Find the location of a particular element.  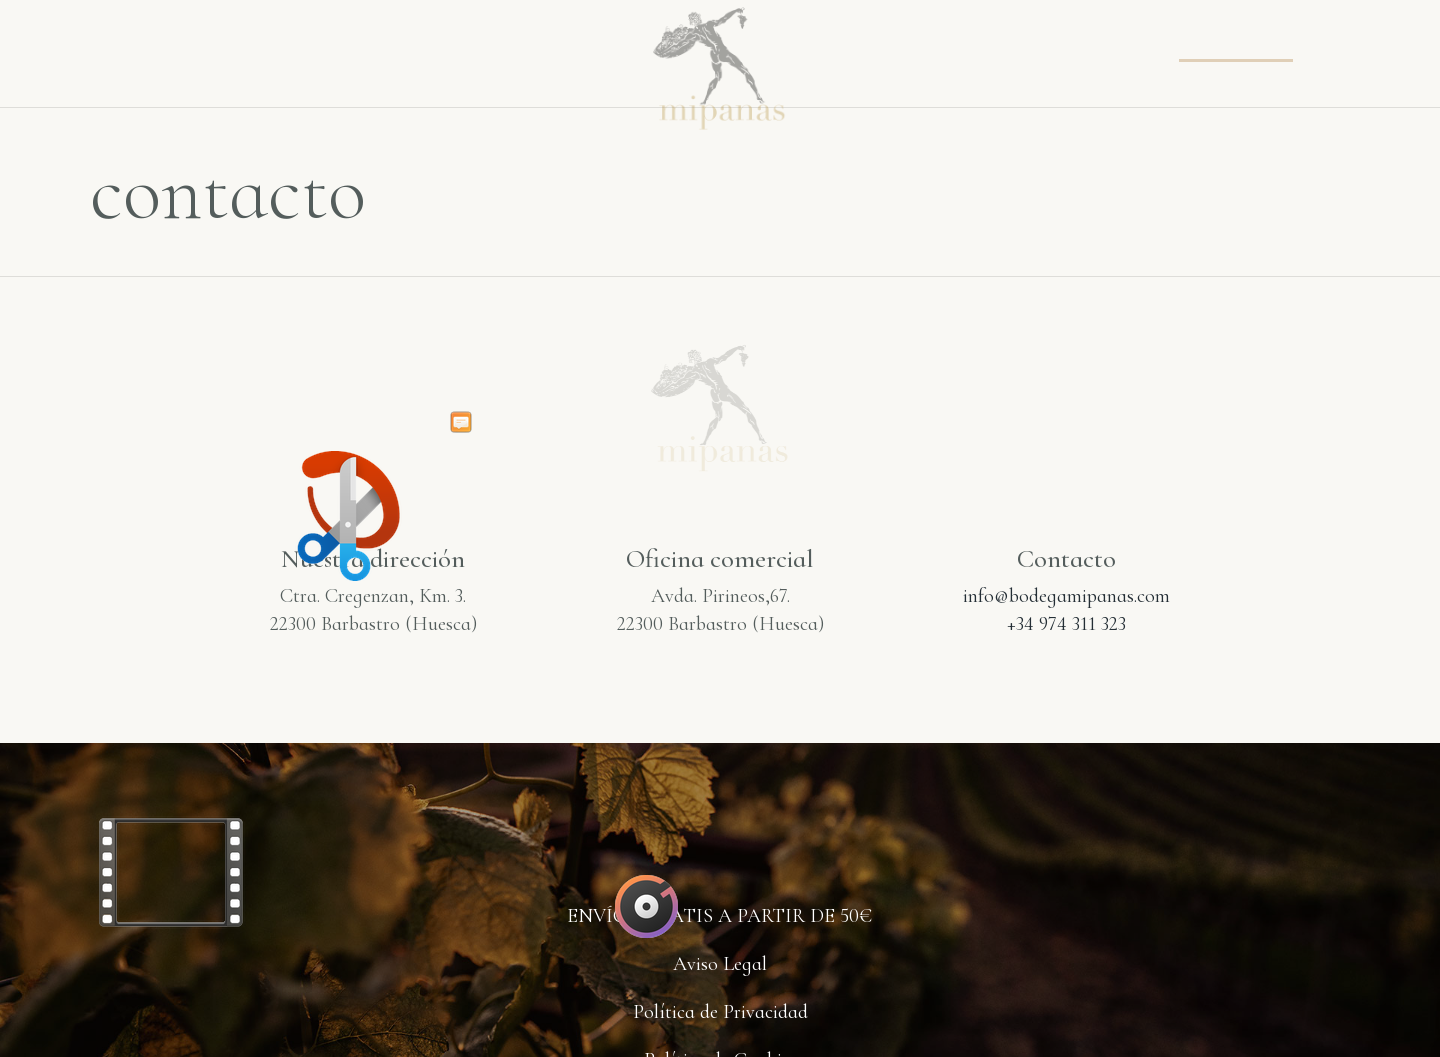

open empathy messaging app is located at coordinates (461, 422).